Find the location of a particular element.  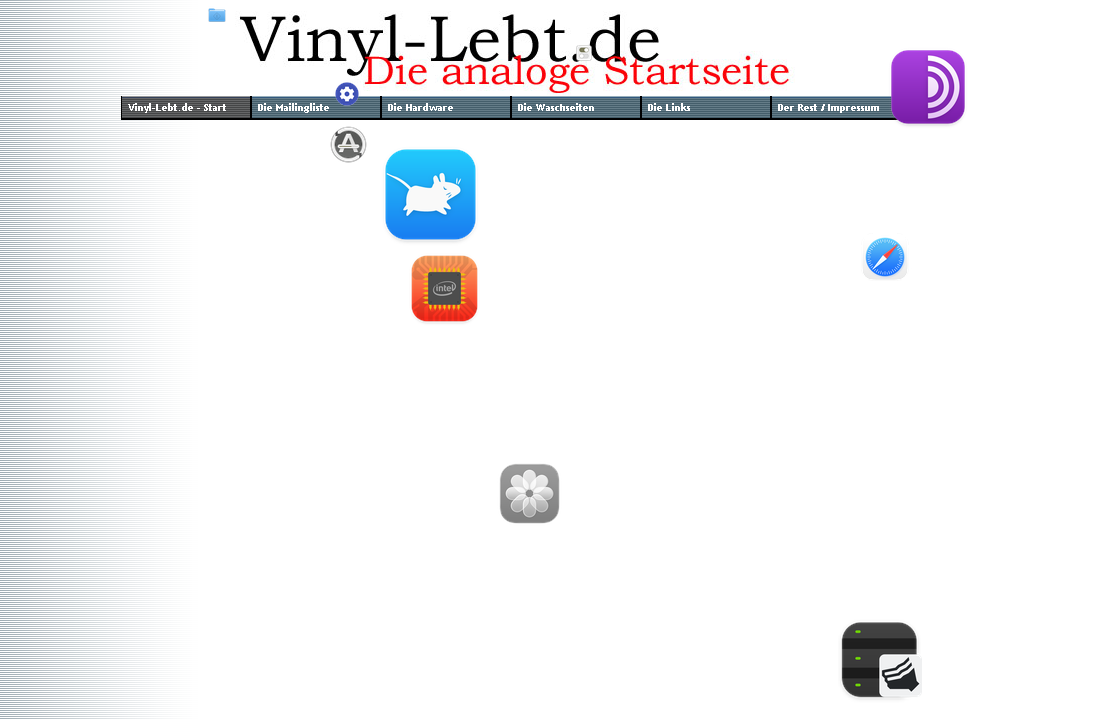

open Safari web browser is located at coordinates (885, 257).